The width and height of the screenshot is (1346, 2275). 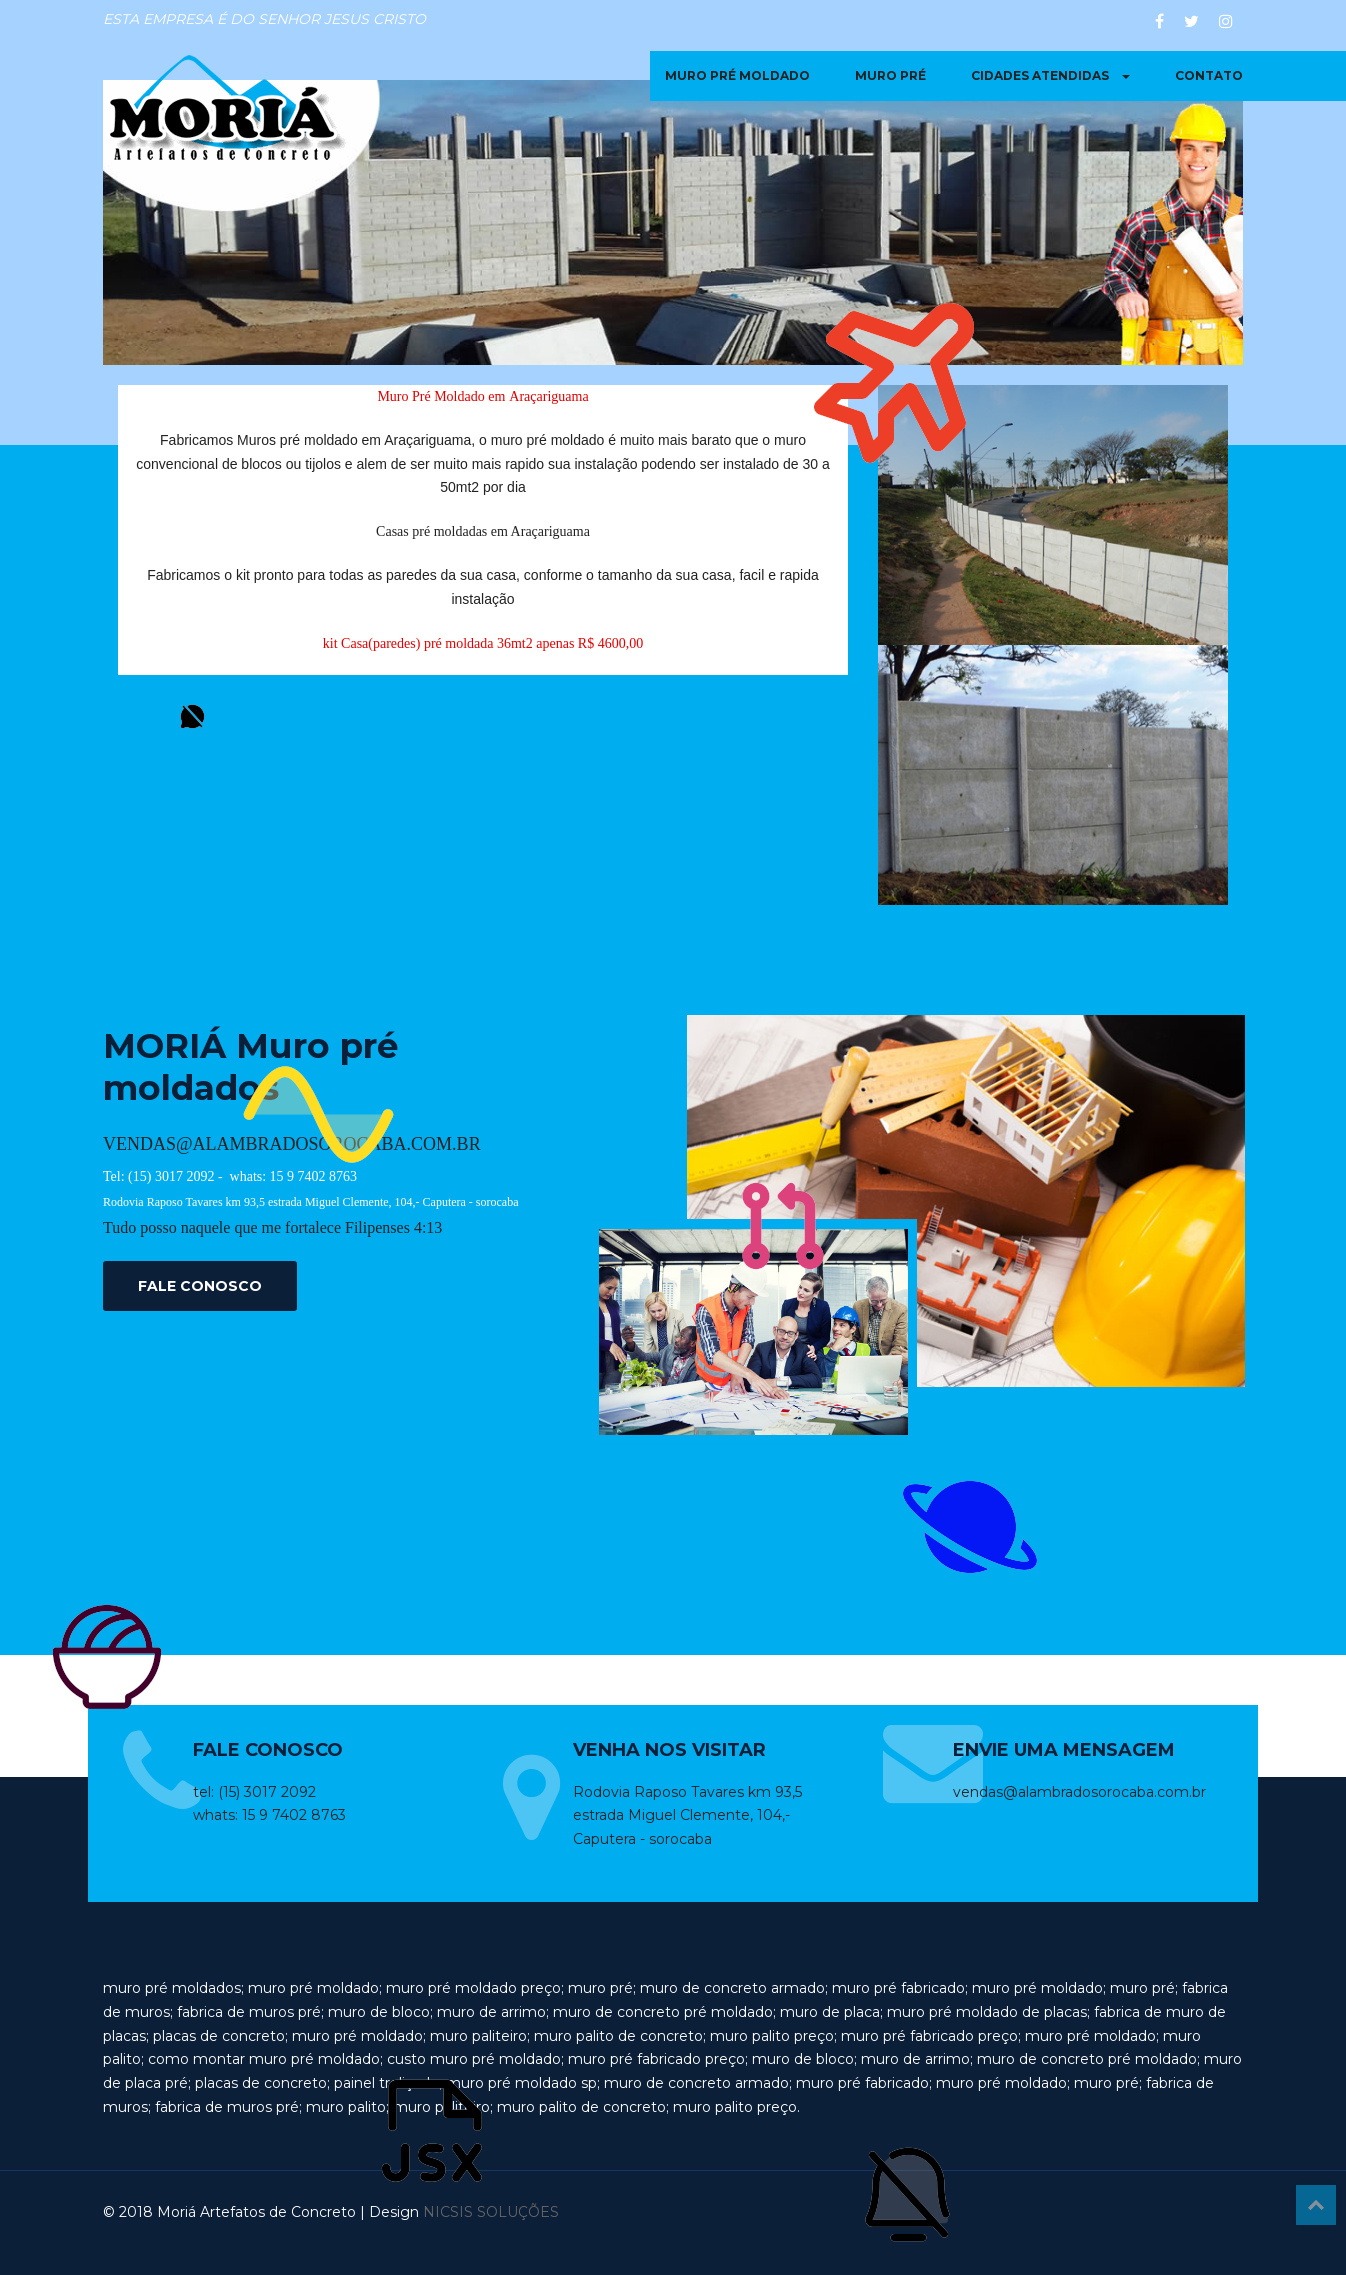 What do you see at coordinates (908, 2194) in the screenshot?
I see `mute notifications` at bounding box center [908, 2194].